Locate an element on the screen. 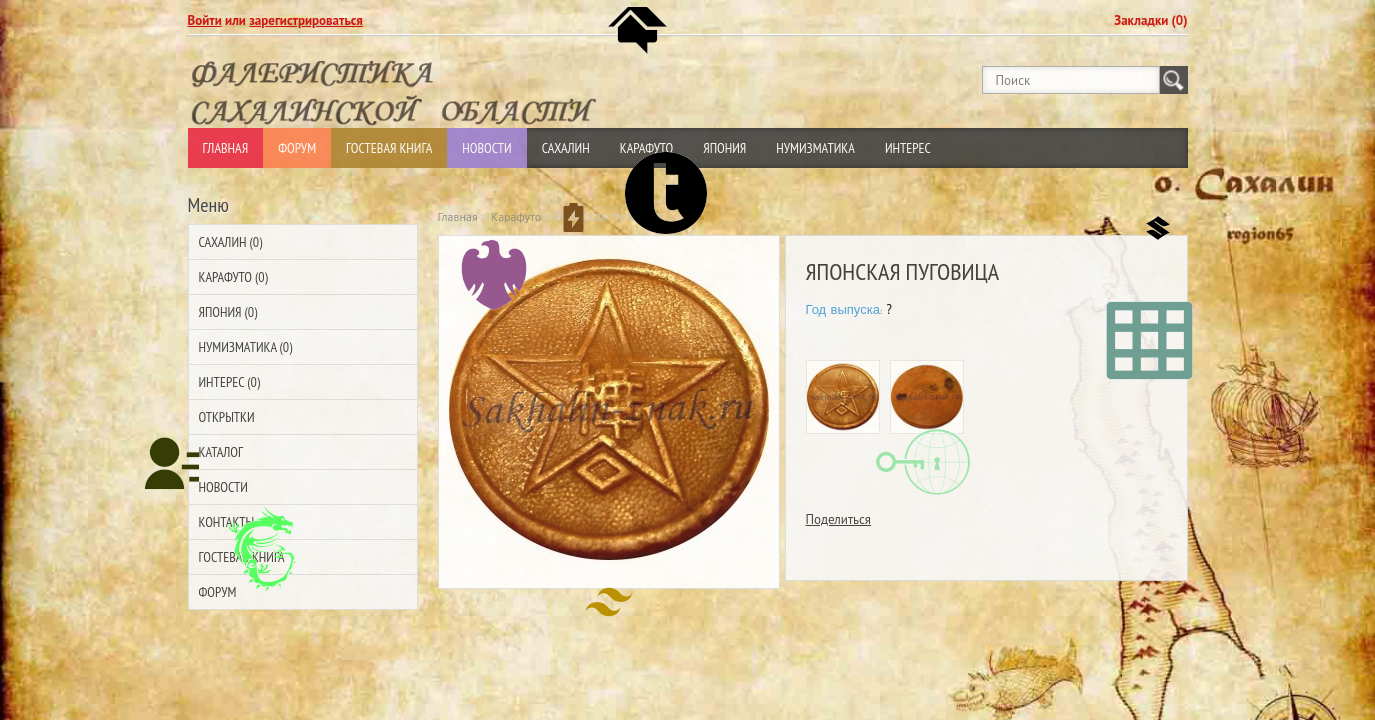 This screenshot has height=720, width=1375. teradata brand logo is located at coordinates (666, 193).